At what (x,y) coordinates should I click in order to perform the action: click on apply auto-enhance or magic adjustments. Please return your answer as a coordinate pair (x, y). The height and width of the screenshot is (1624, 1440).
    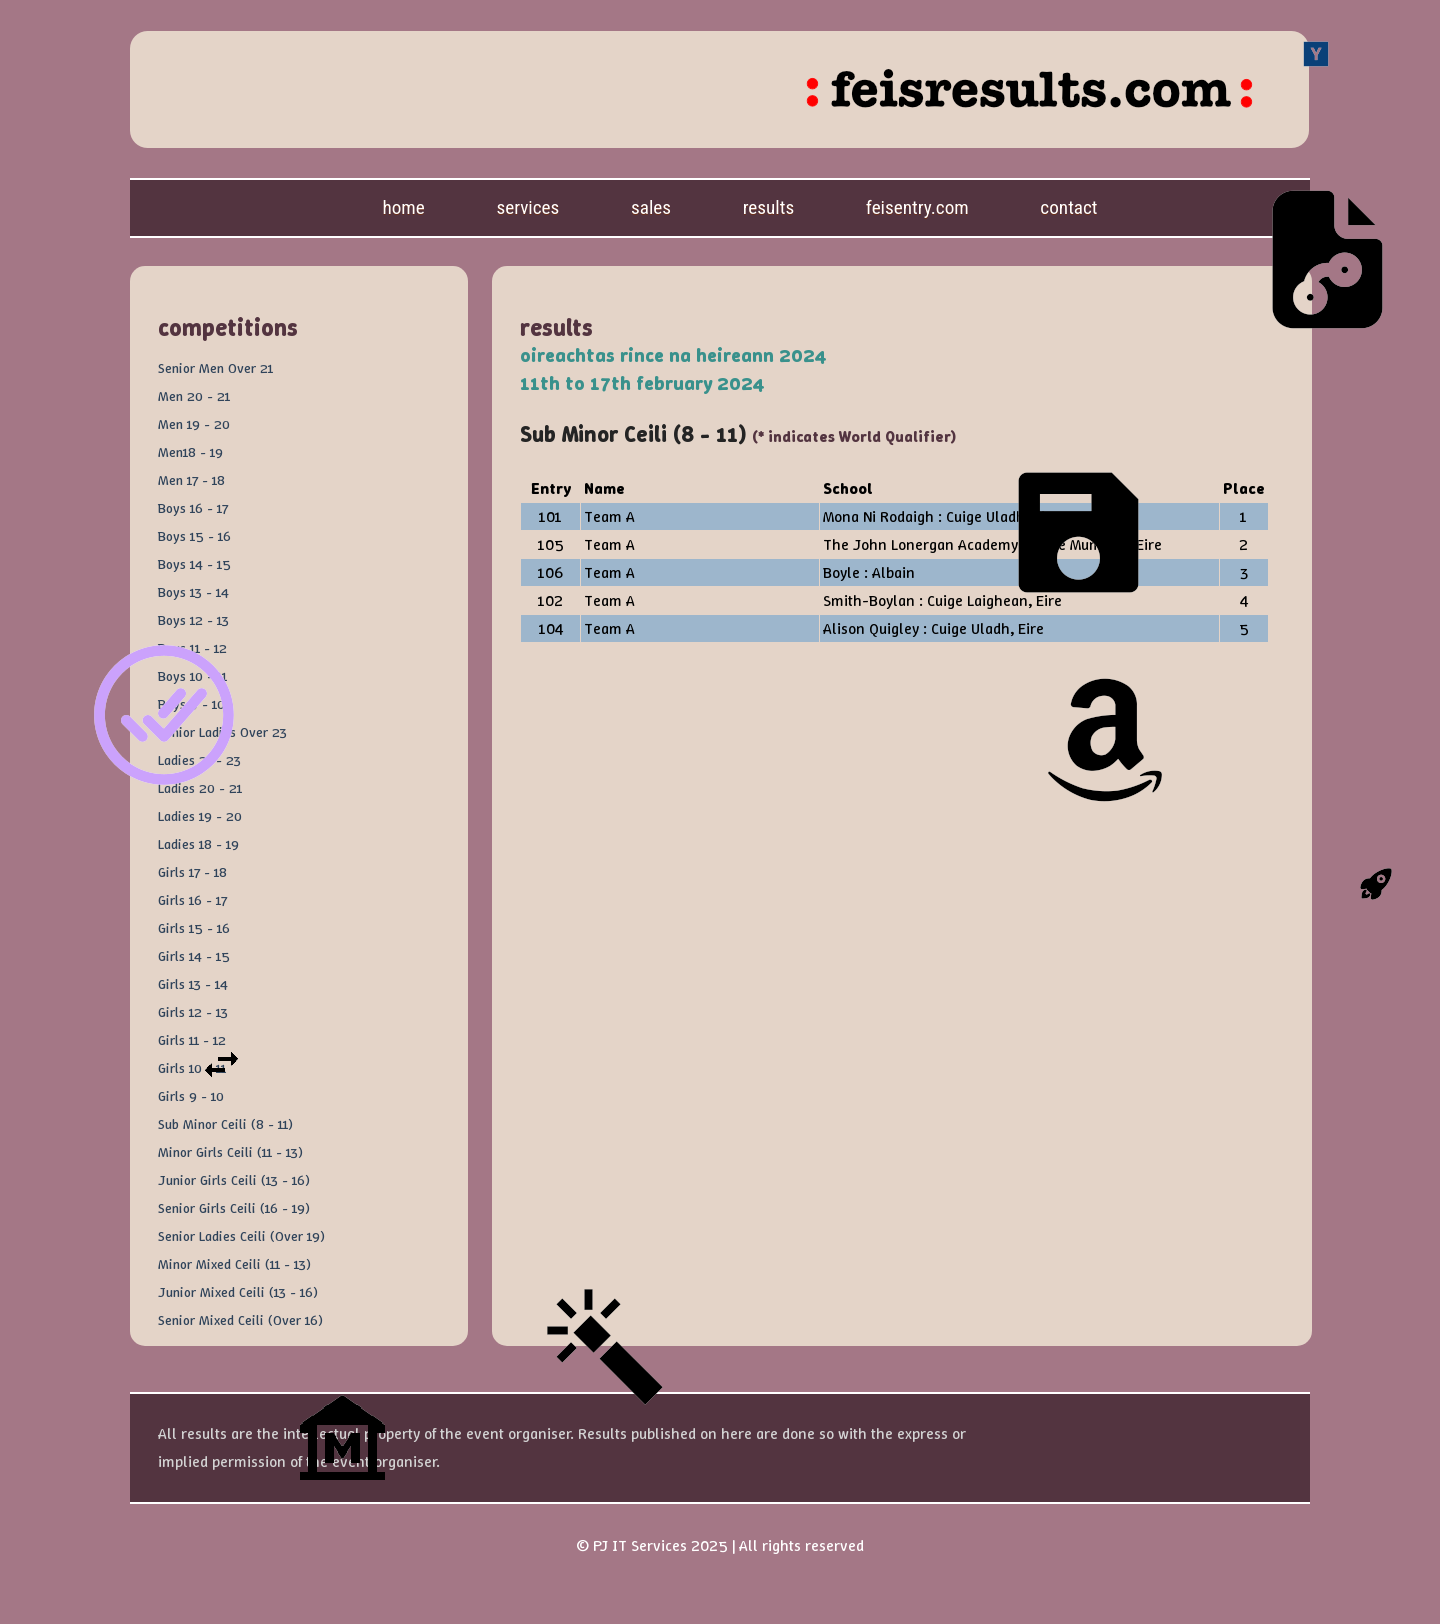
    Looking at the image, I should click on (605, 1347).